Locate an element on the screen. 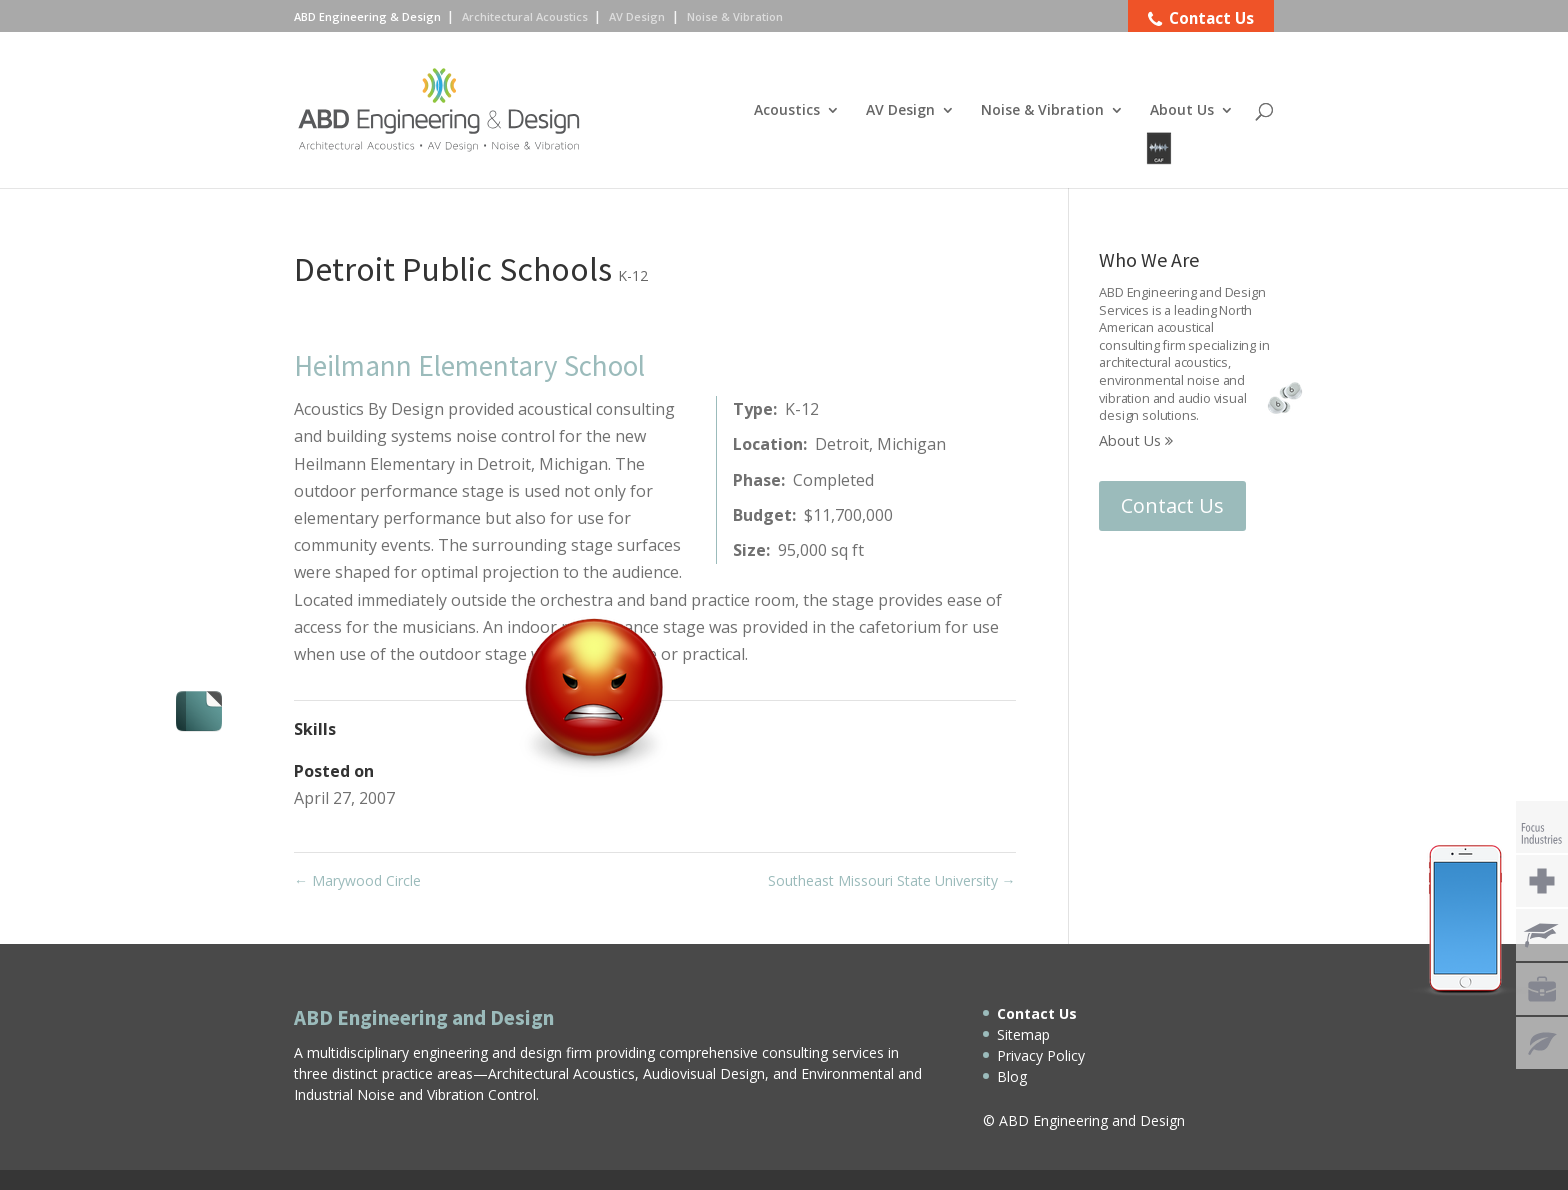 This screenshot has height=1190, width=1568. indicates angry or frustrated reaction is located at coordinates (592, 691).